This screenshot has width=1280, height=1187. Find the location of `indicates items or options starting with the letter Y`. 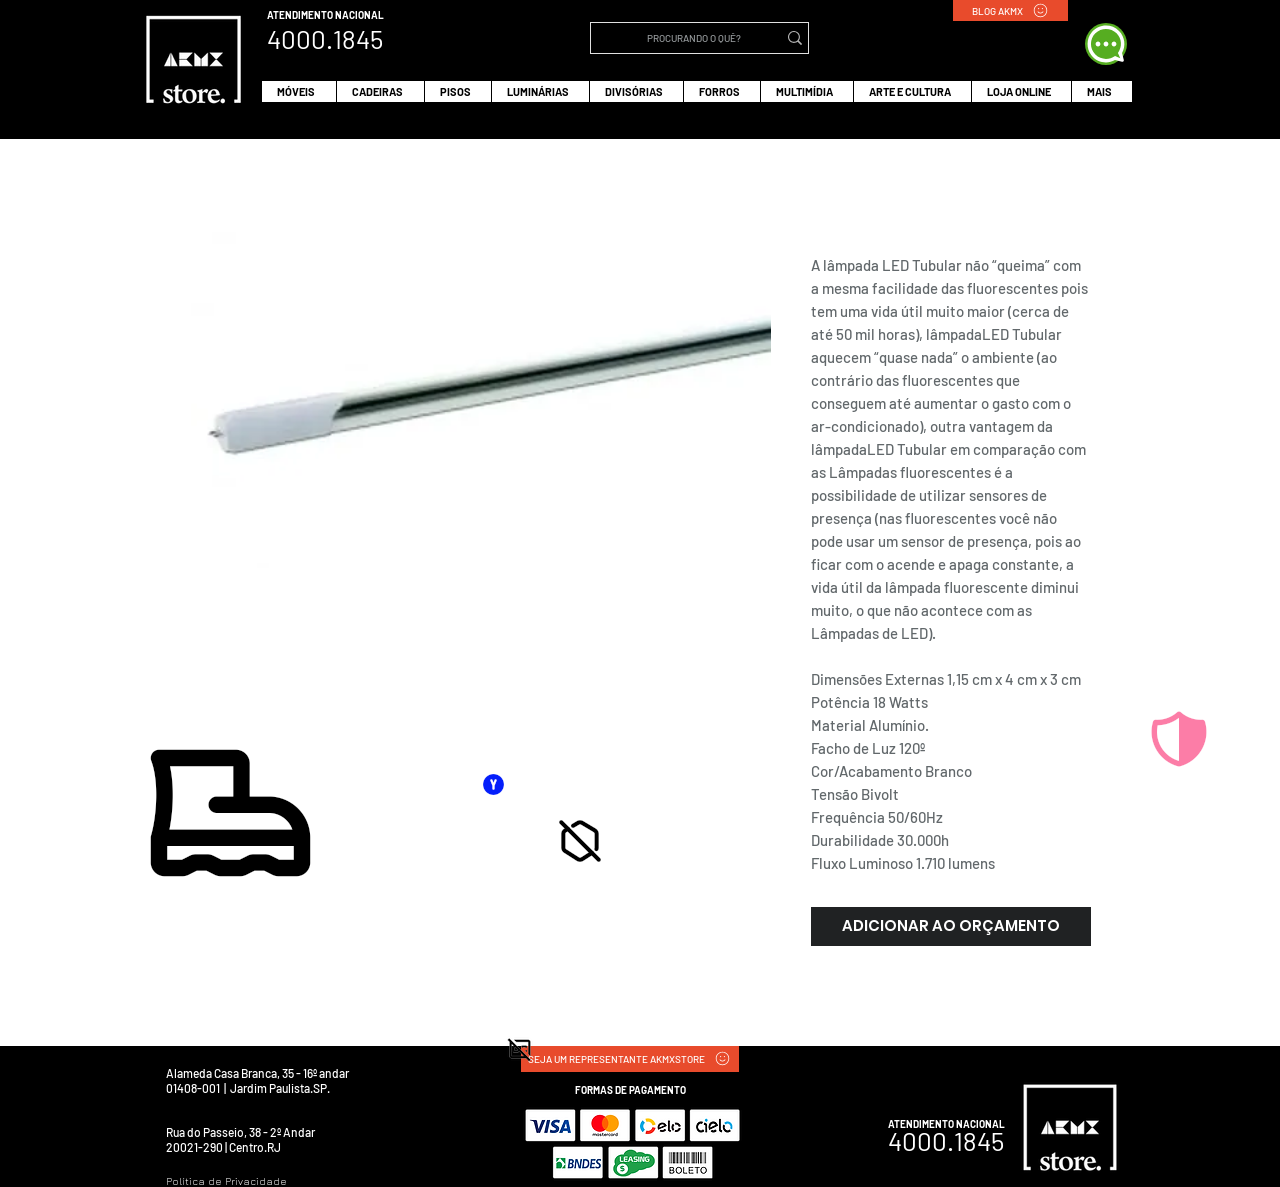

indicates items or options starting with the letter Y is located at coordinates (493, 784).